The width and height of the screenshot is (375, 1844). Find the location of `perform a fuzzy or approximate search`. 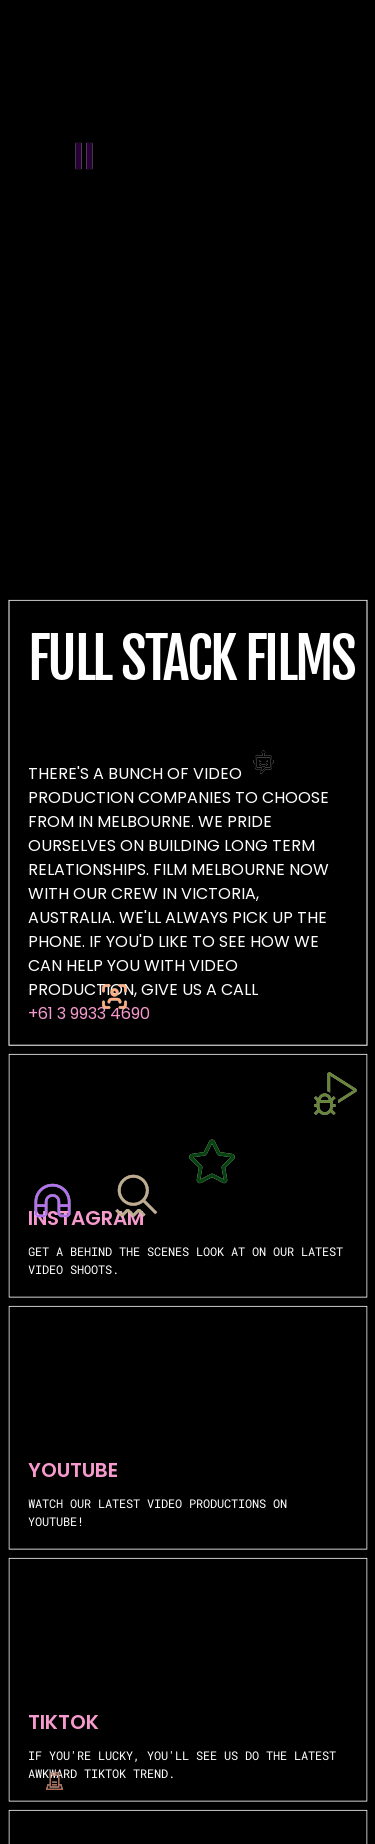

perform a fuzzy or approximate search is located at coordinates (137, 1194).